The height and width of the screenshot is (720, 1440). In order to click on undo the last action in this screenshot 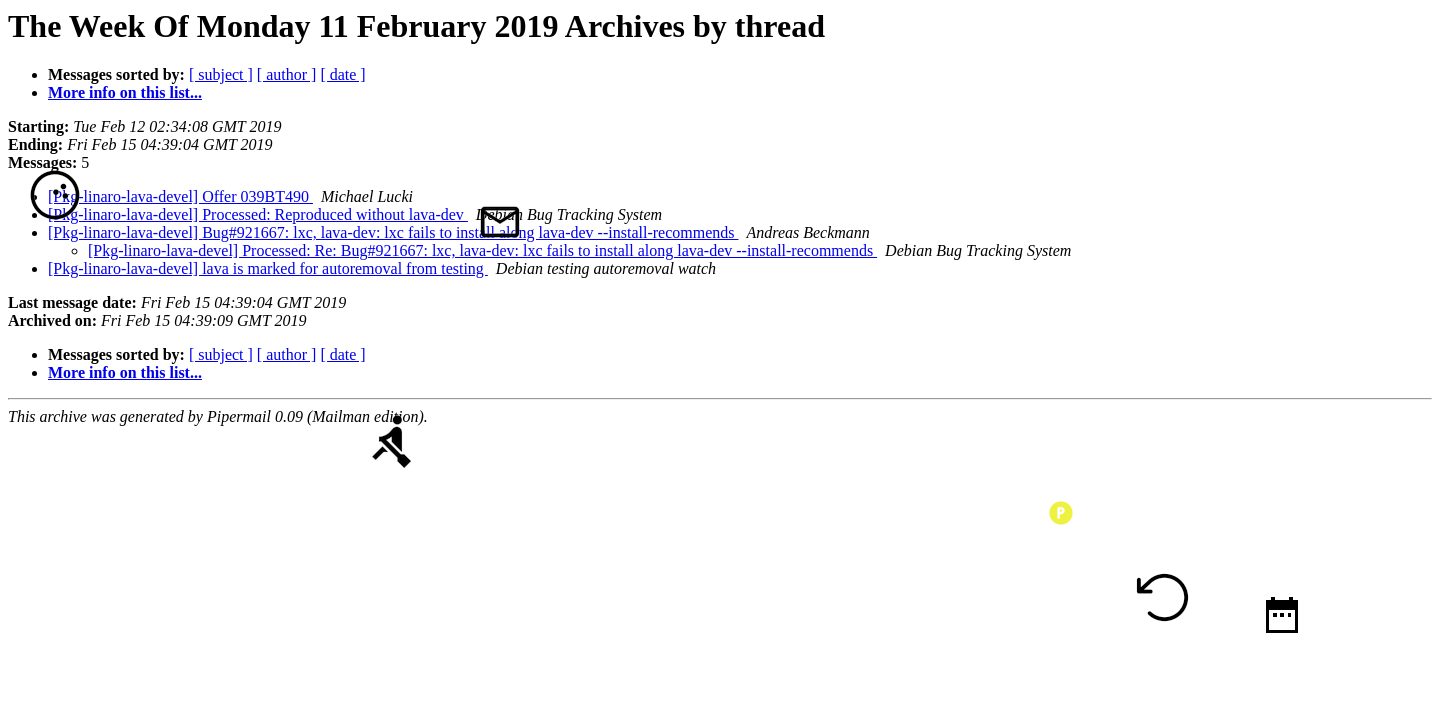, I will do `click(1164, 597)`.